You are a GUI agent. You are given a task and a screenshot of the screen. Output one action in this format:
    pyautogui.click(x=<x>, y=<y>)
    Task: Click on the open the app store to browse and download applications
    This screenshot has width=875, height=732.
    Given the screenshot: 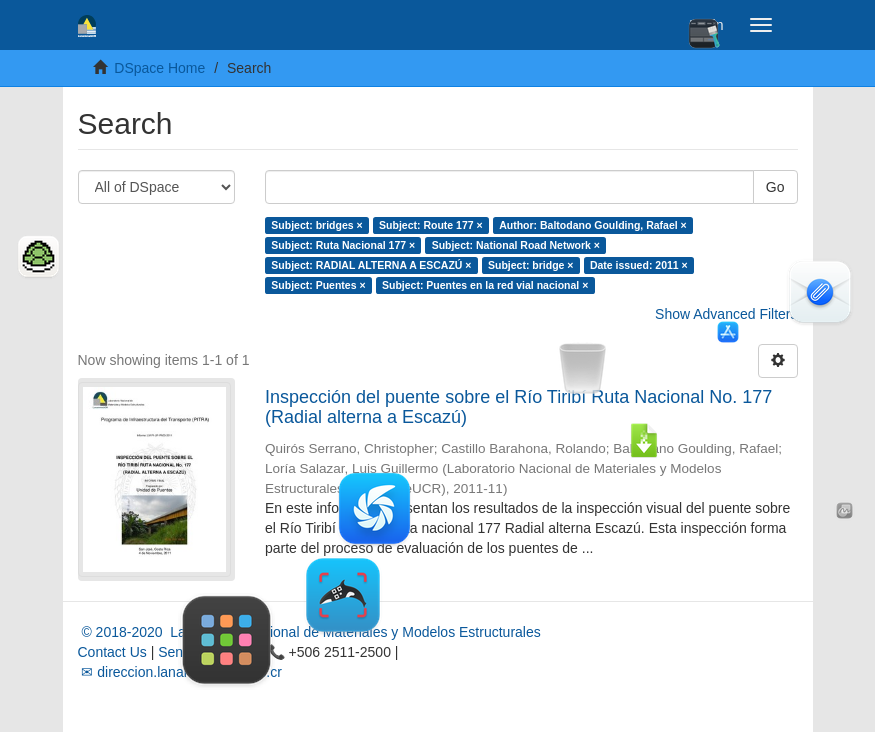 What is the action you would take?
    pyautogui.click(x=728, y=332)
    